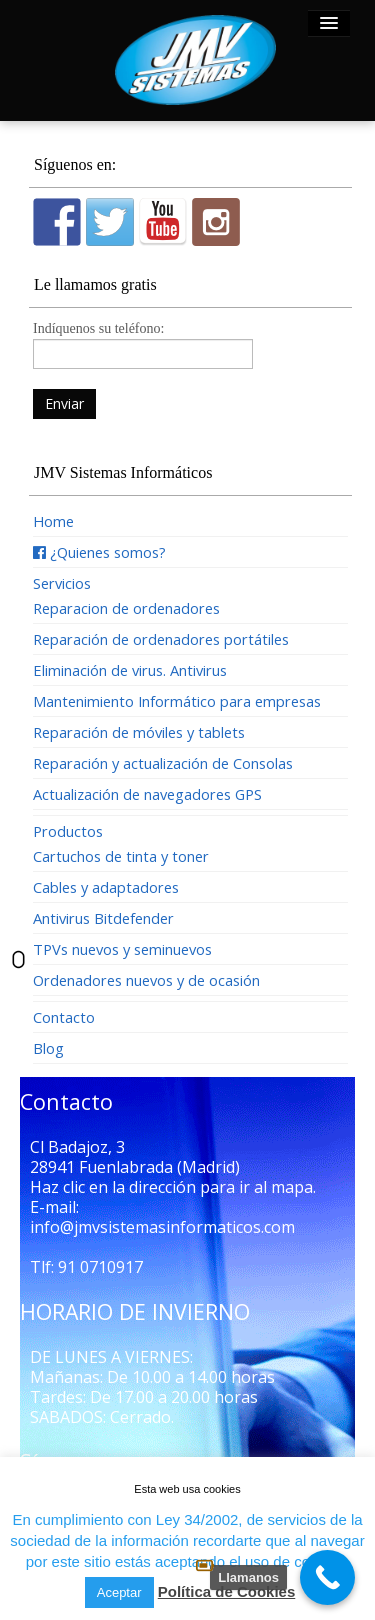 The height and width of the screenshot is (1620, 375). What do you see at coordinates (204, 1565) in the screenshot?
I see `indicates battery level at approximately 80% charge` at bounding box center [204, 1565].